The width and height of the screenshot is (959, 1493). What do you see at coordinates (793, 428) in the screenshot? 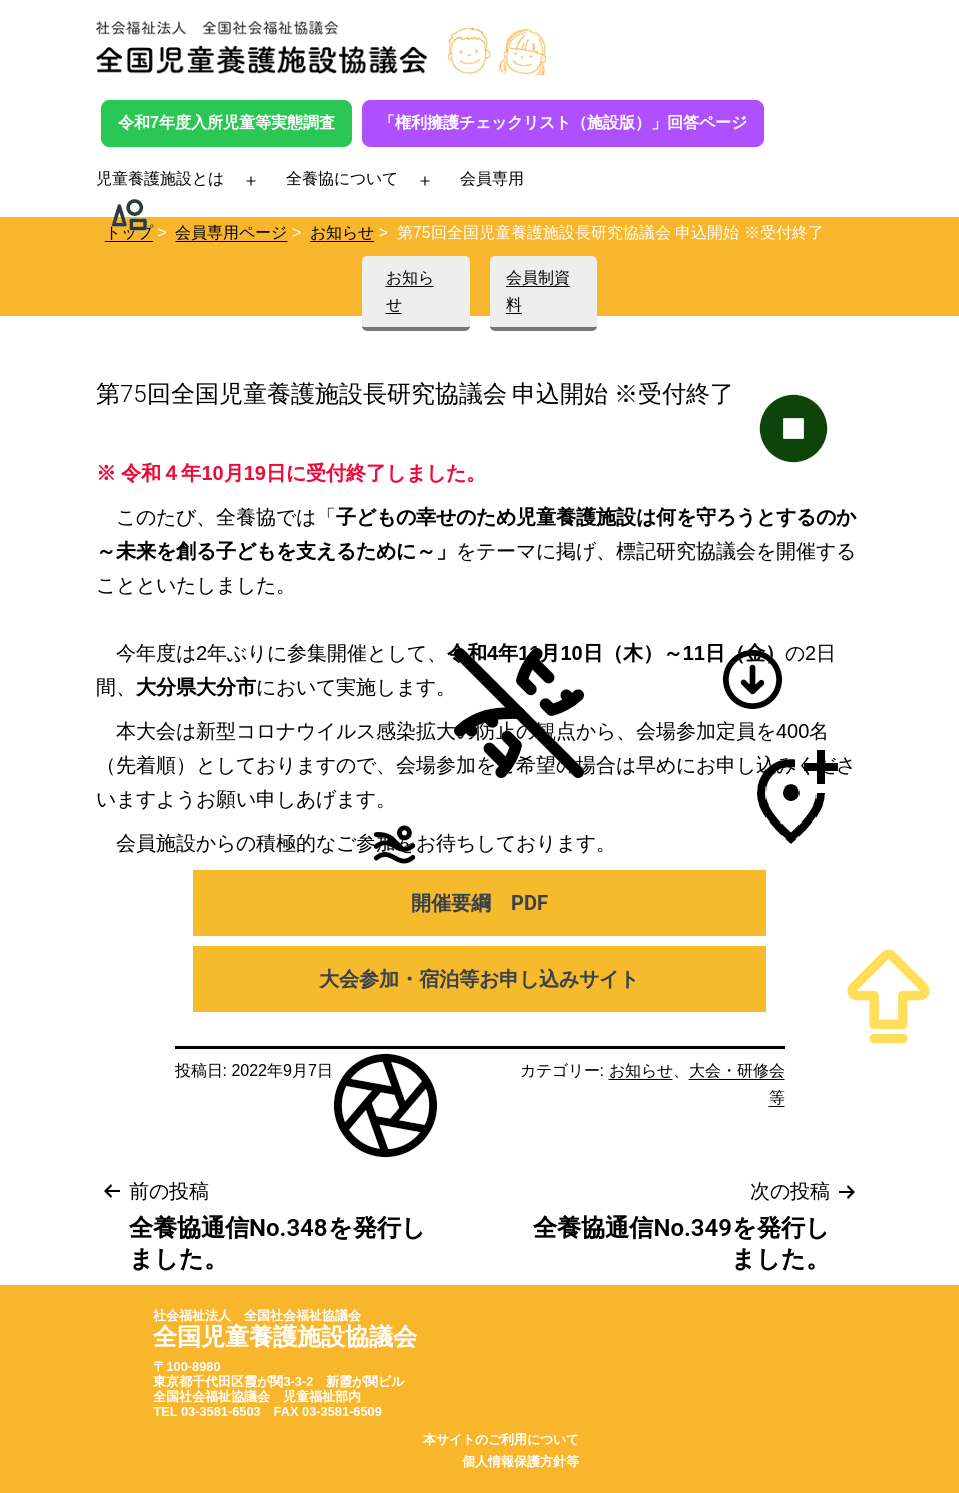
I see `stop media playback` at bounding box center [793, 428].